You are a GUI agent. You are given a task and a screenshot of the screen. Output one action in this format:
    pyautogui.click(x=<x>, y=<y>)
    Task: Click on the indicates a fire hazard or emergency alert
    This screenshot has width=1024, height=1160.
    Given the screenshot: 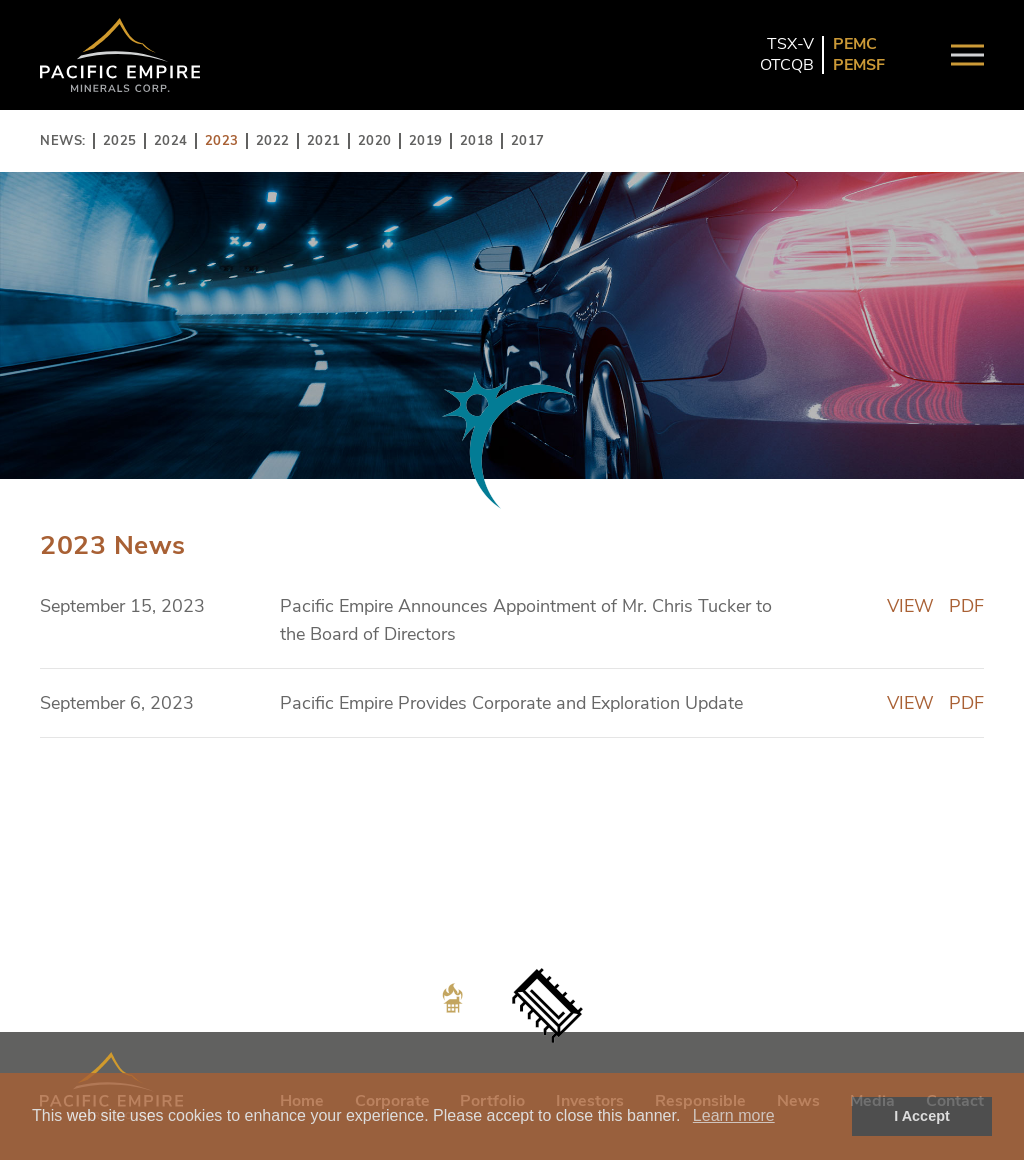 What is the action you would take?
    pyautogui.click(x=453, y=998)
    